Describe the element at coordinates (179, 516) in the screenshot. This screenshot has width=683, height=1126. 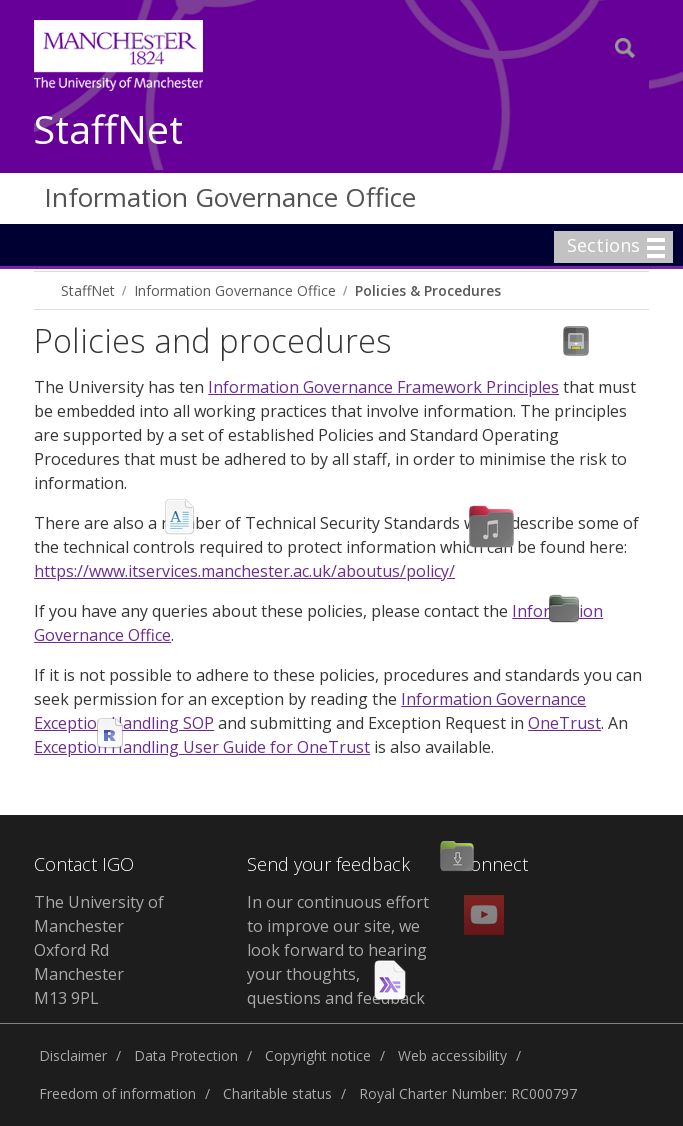
I see `open a text document file` at that location.